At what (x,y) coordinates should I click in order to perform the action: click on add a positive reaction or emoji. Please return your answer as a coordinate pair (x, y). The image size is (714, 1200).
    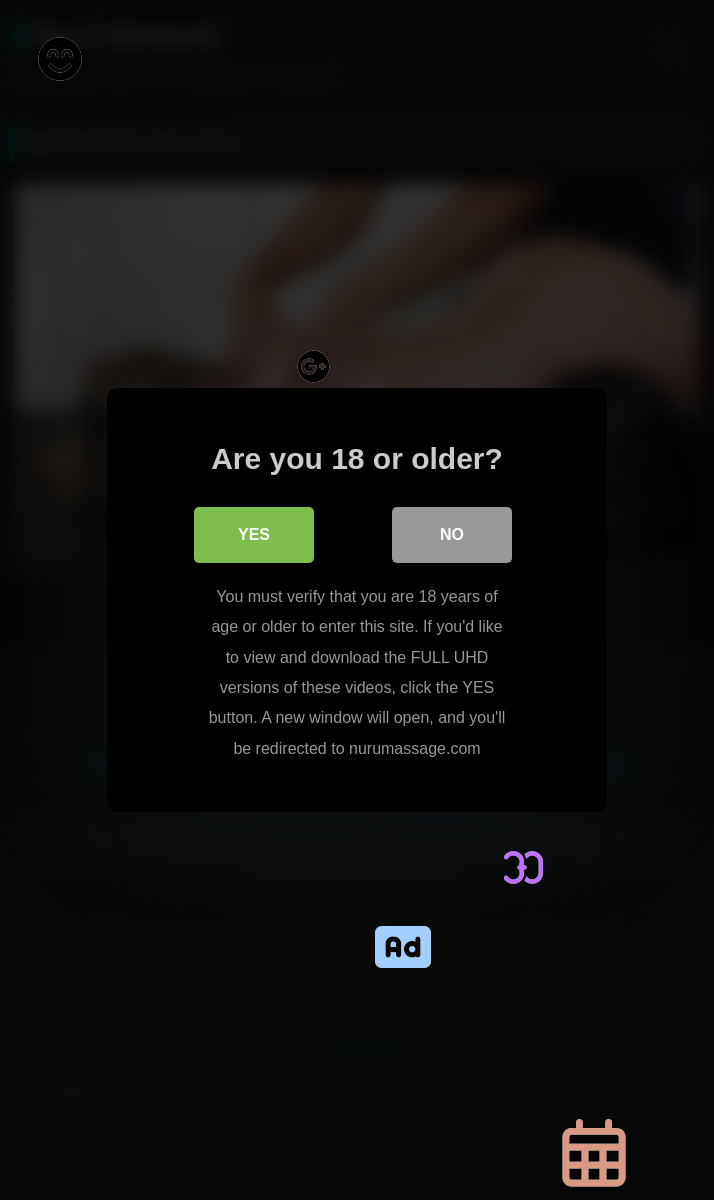
    Looking at the image, I should click on (60, 59).